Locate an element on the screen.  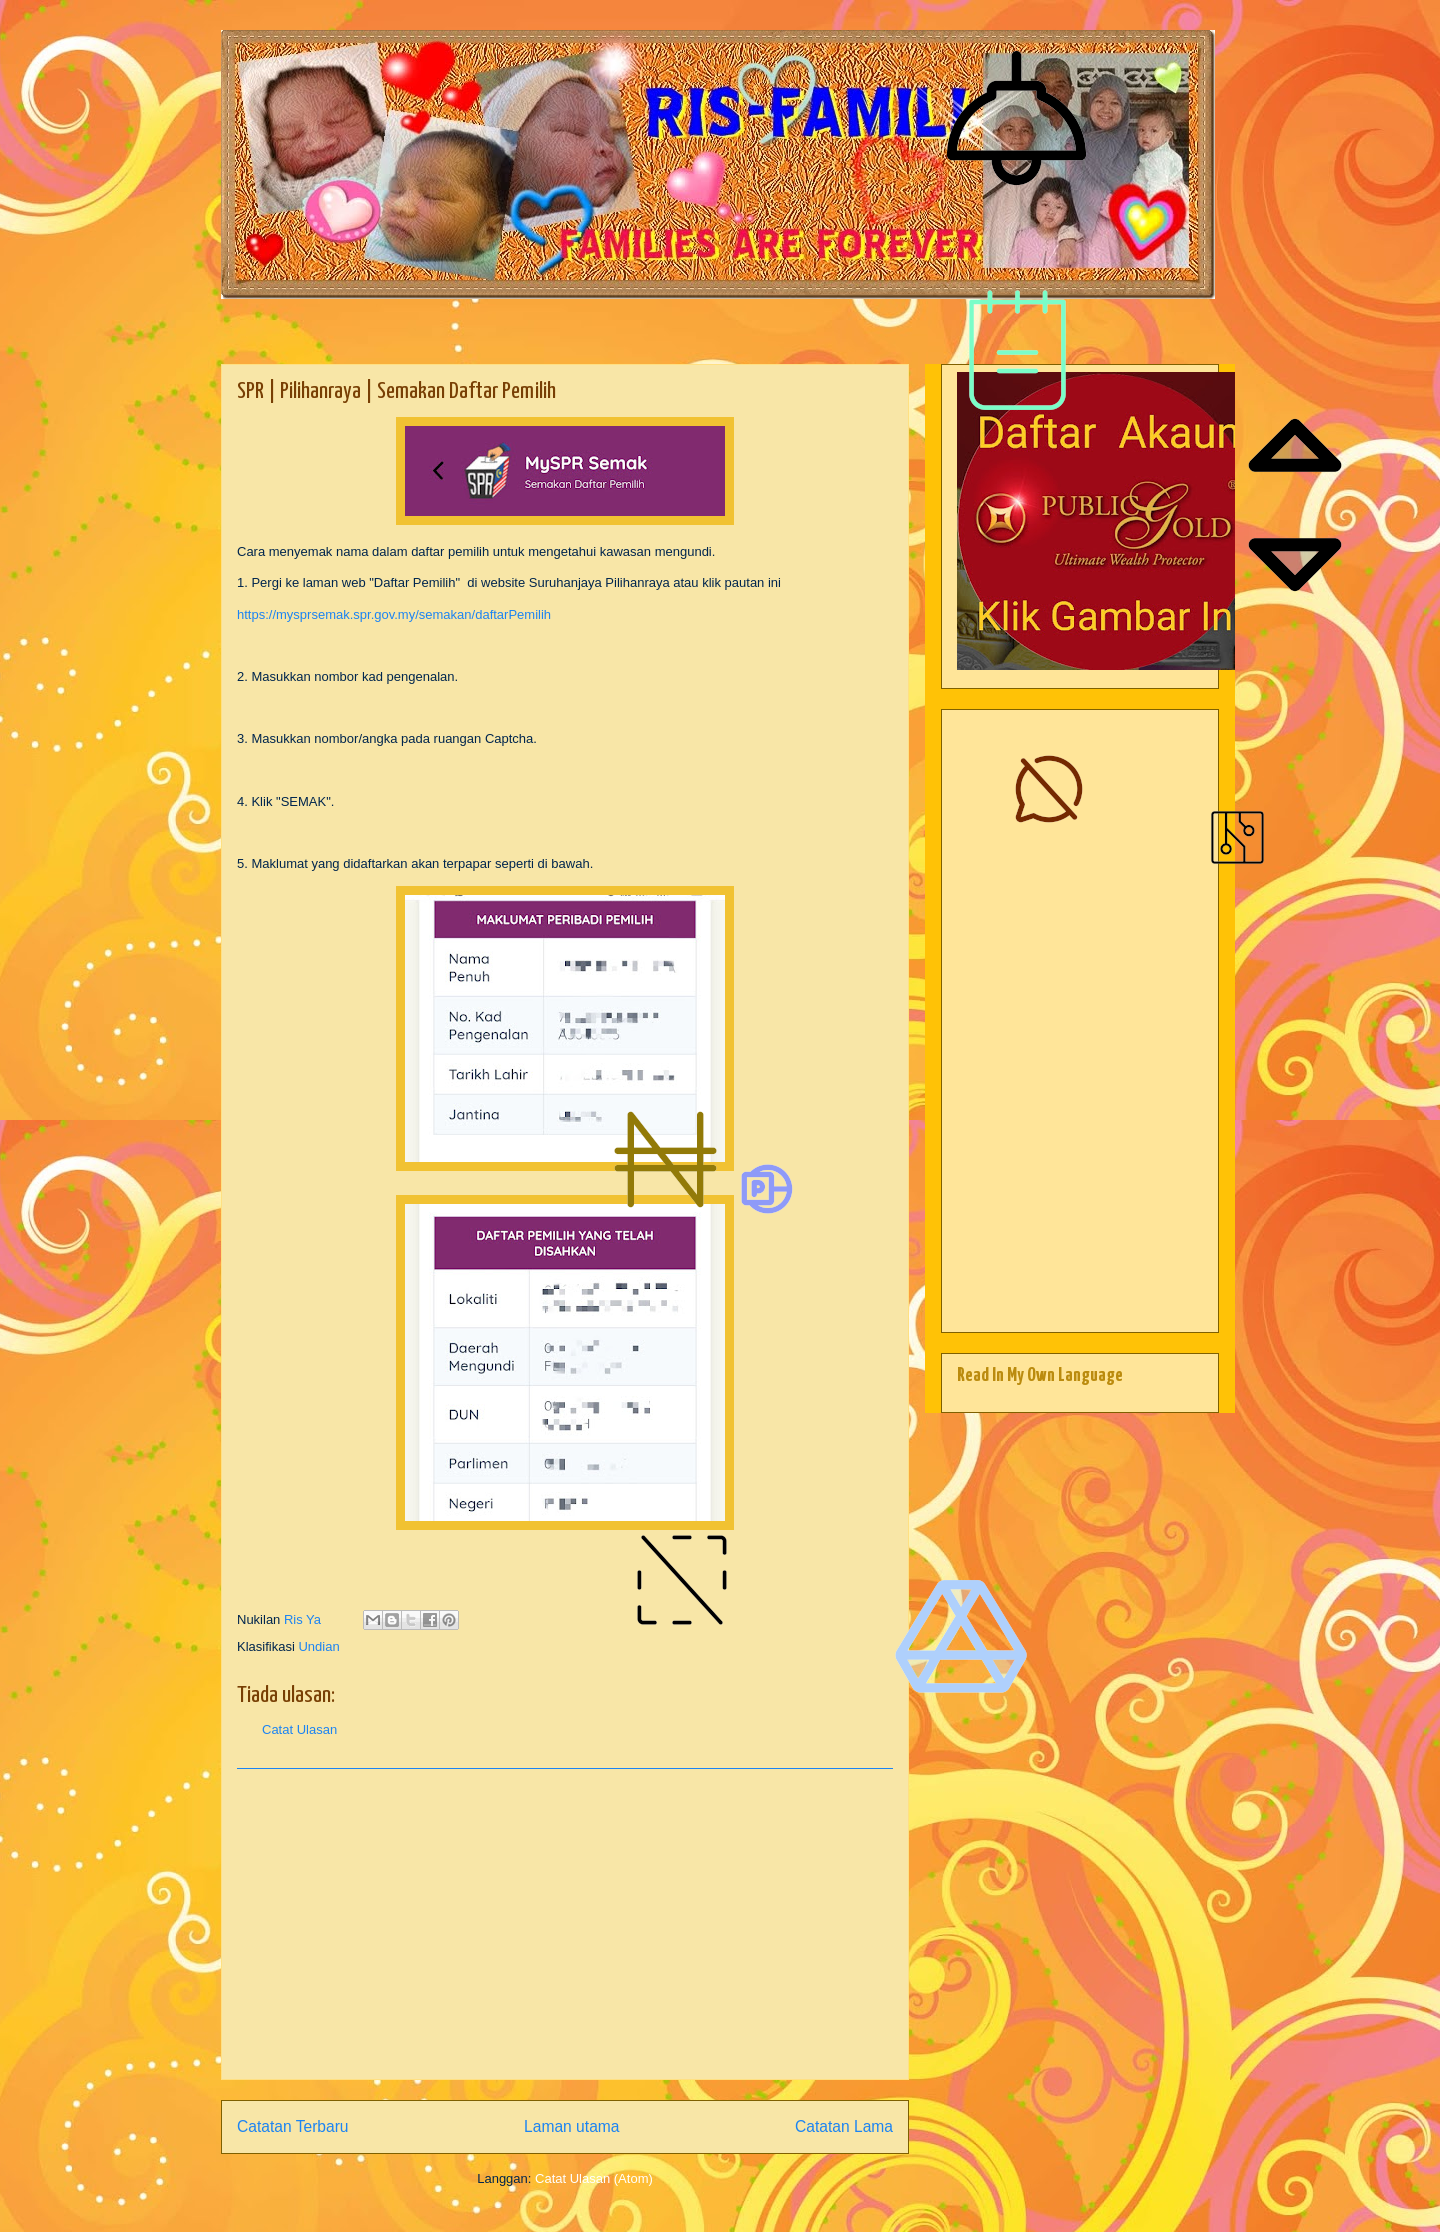
expand or collapse a dropdown menu is located at coordinates (1295, 505).